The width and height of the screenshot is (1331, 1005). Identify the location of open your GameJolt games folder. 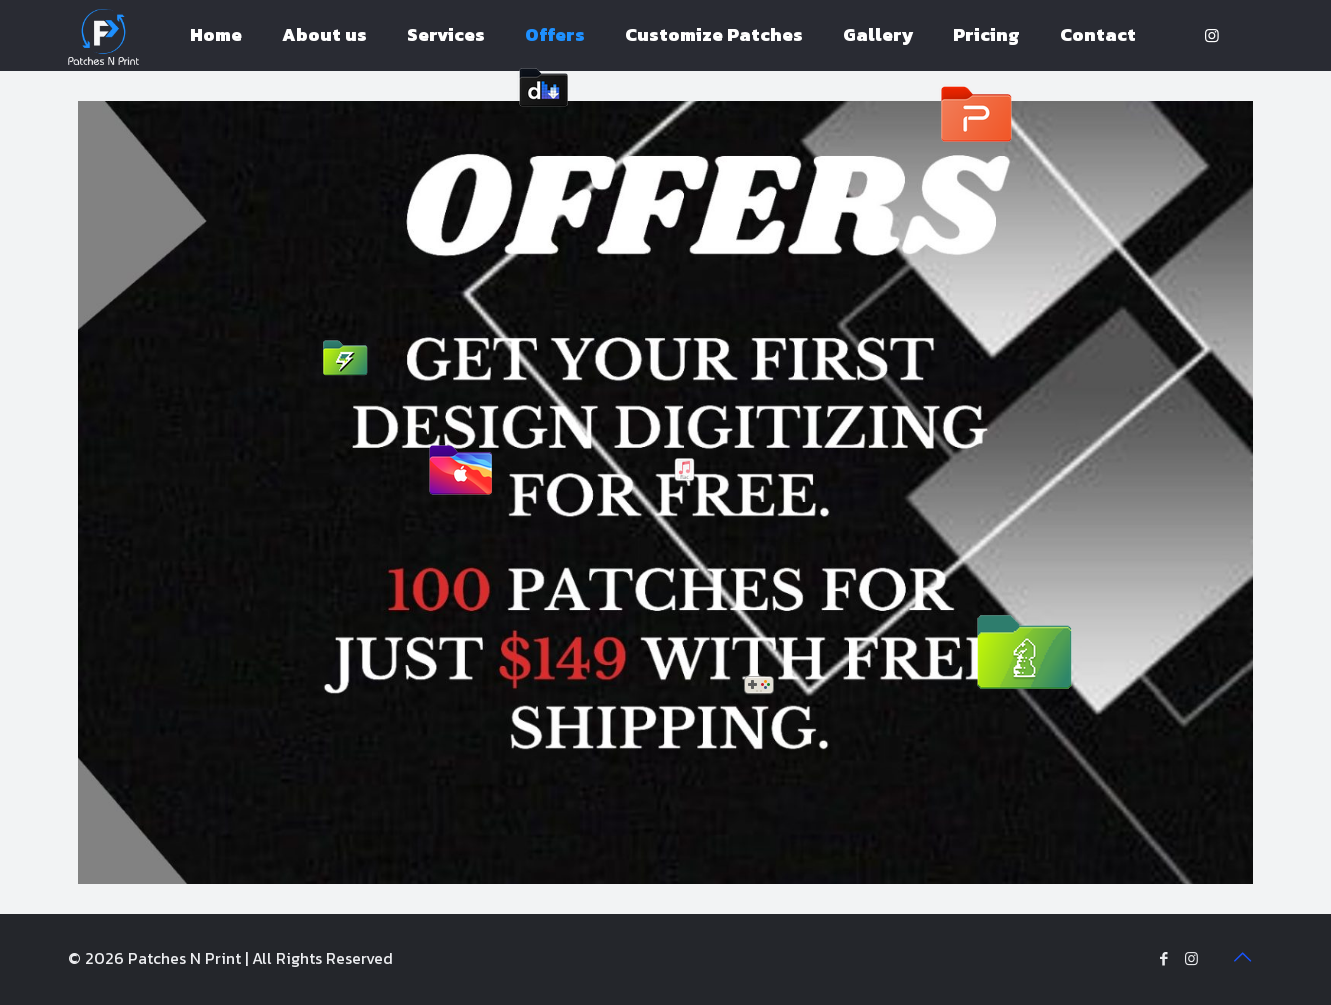
(345, 359).